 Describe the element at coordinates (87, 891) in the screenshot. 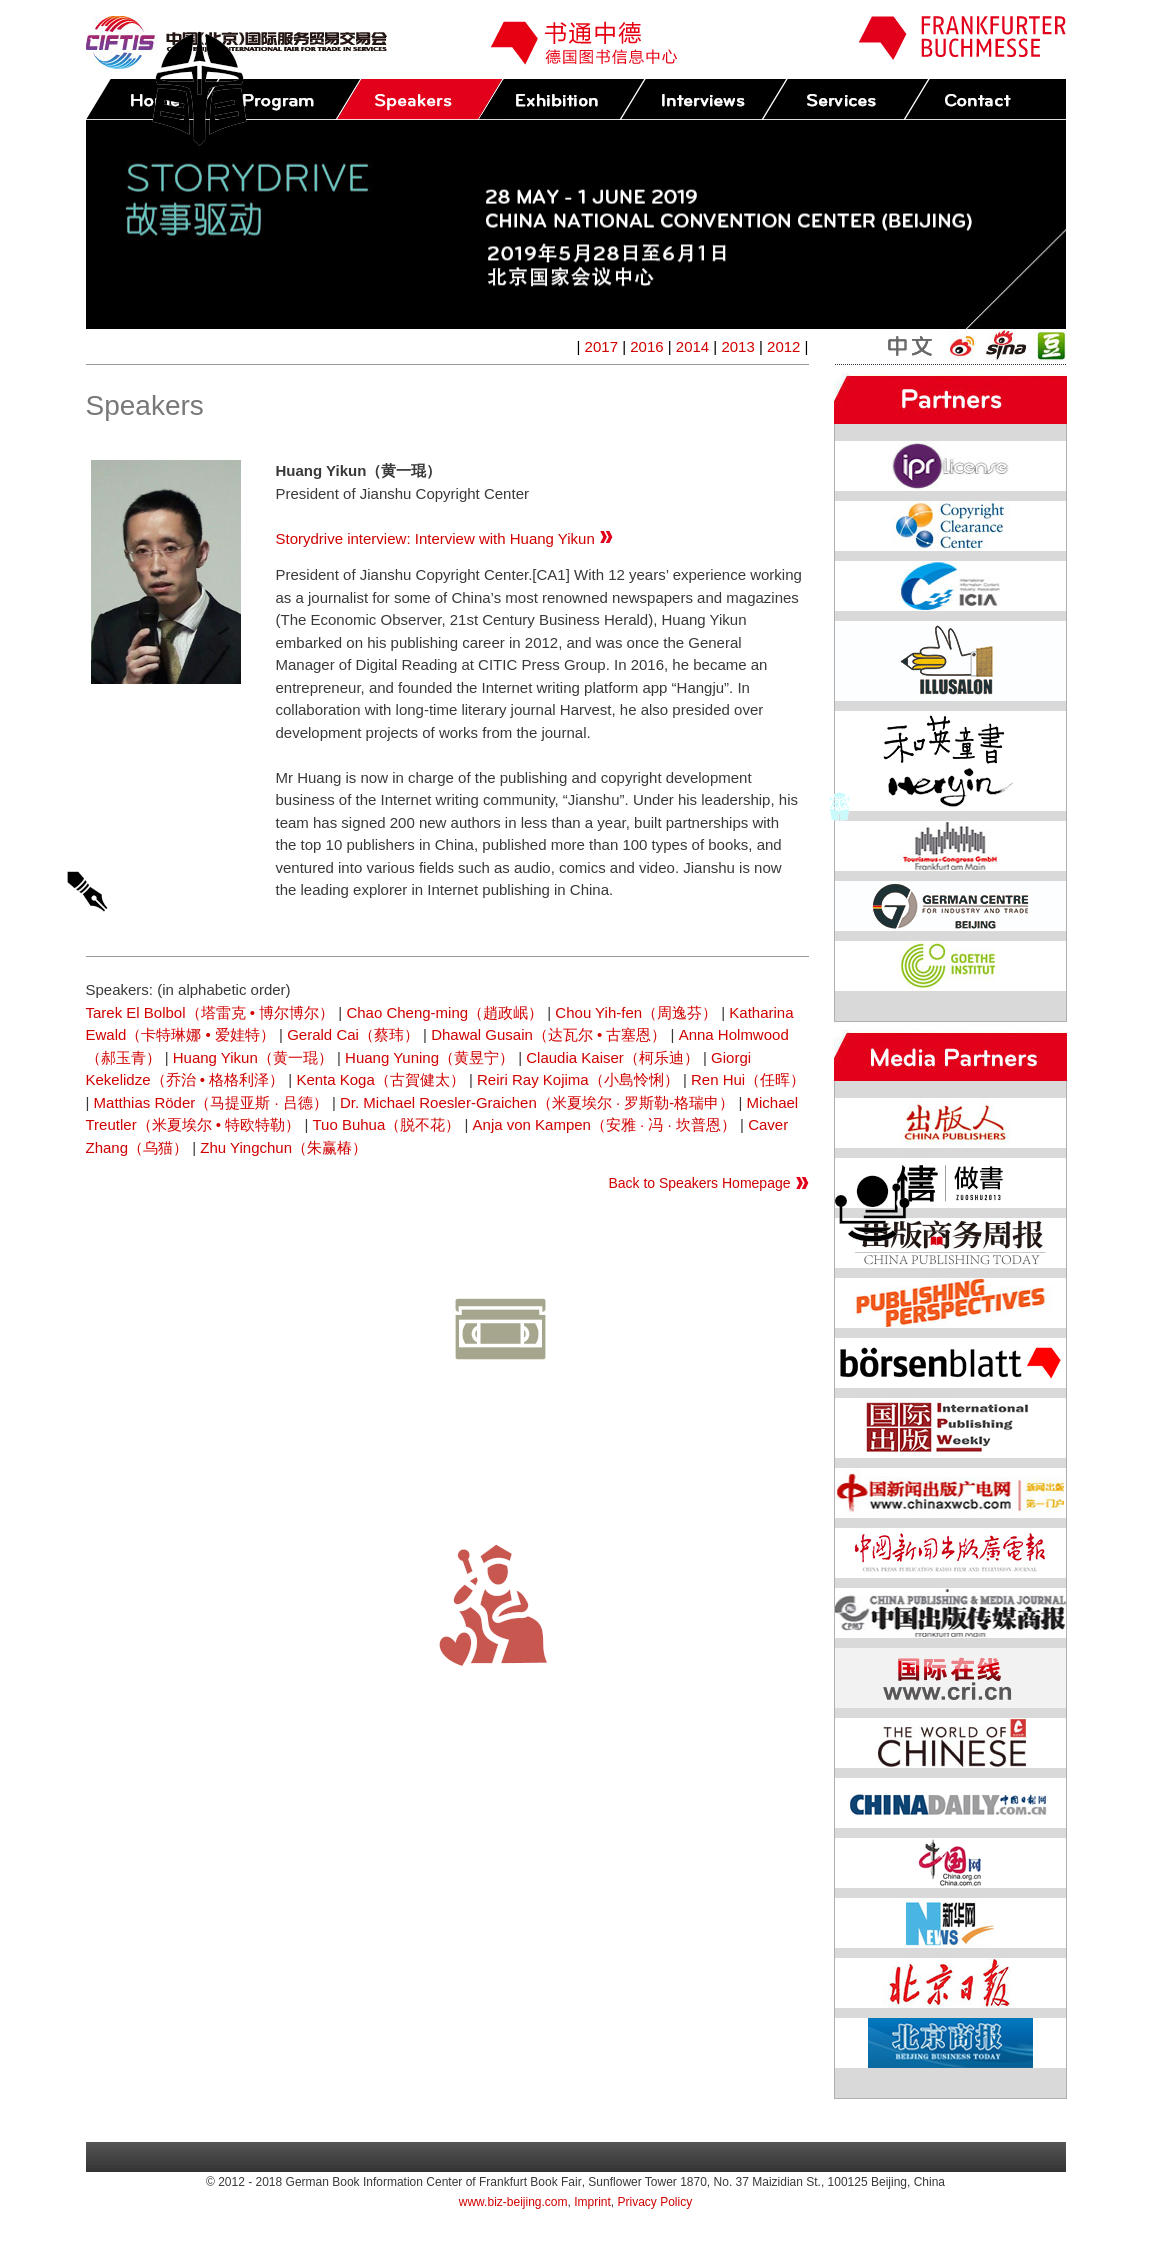

I see `compose a new document or note` at that location.